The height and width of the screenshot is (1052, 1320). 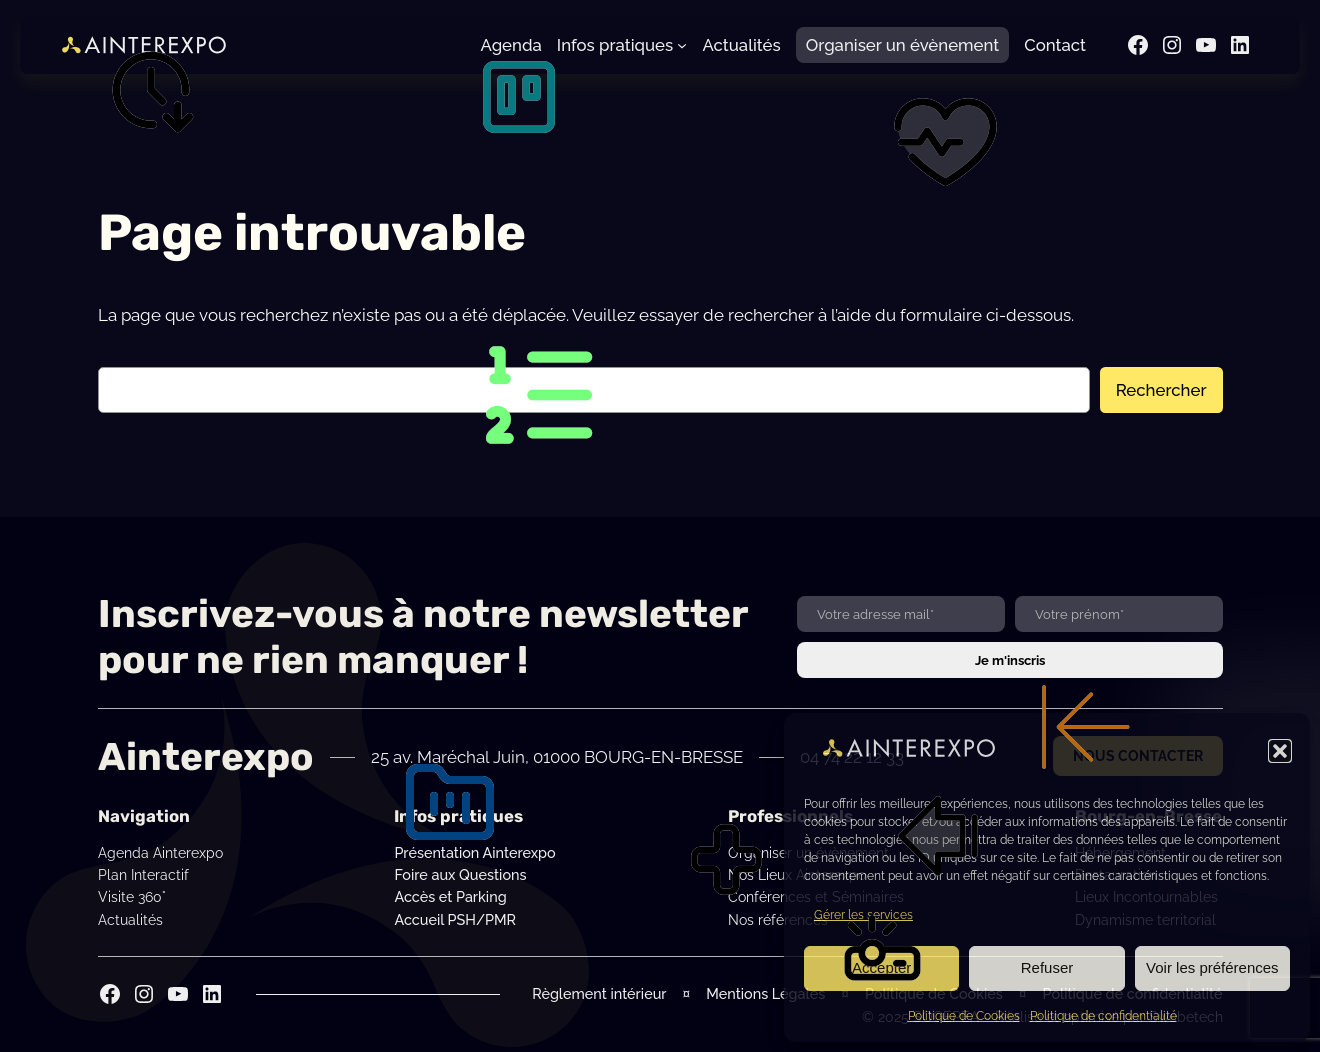 I want to click on navigate to the beginning or first item, so click(x=1084, y=727).